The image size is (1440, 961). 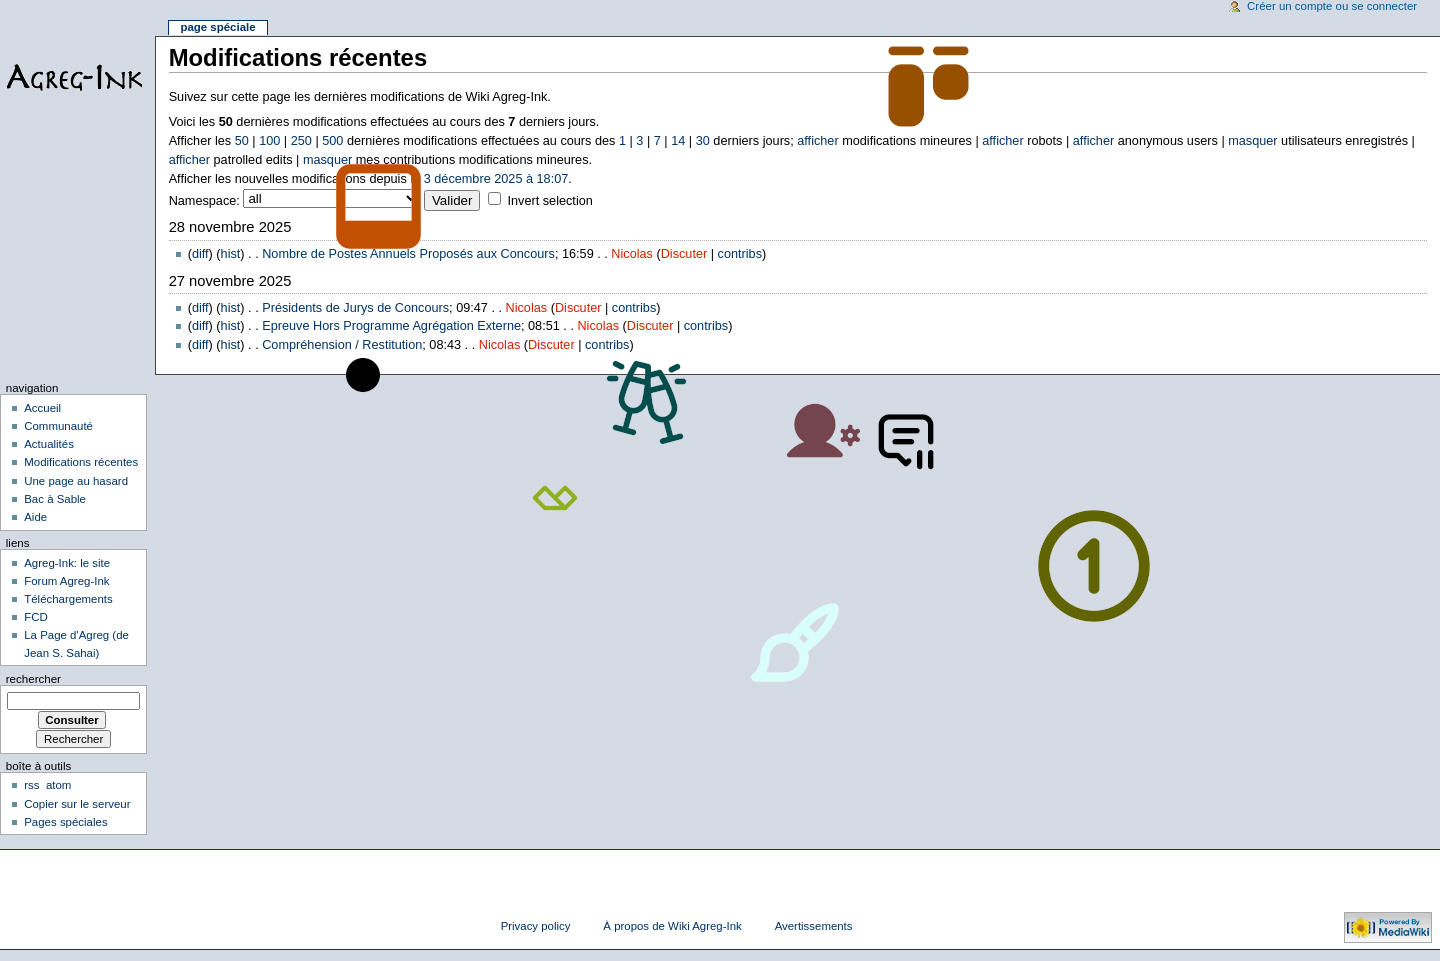 I want to click on pause message notifications, so click(x=906, y=439).